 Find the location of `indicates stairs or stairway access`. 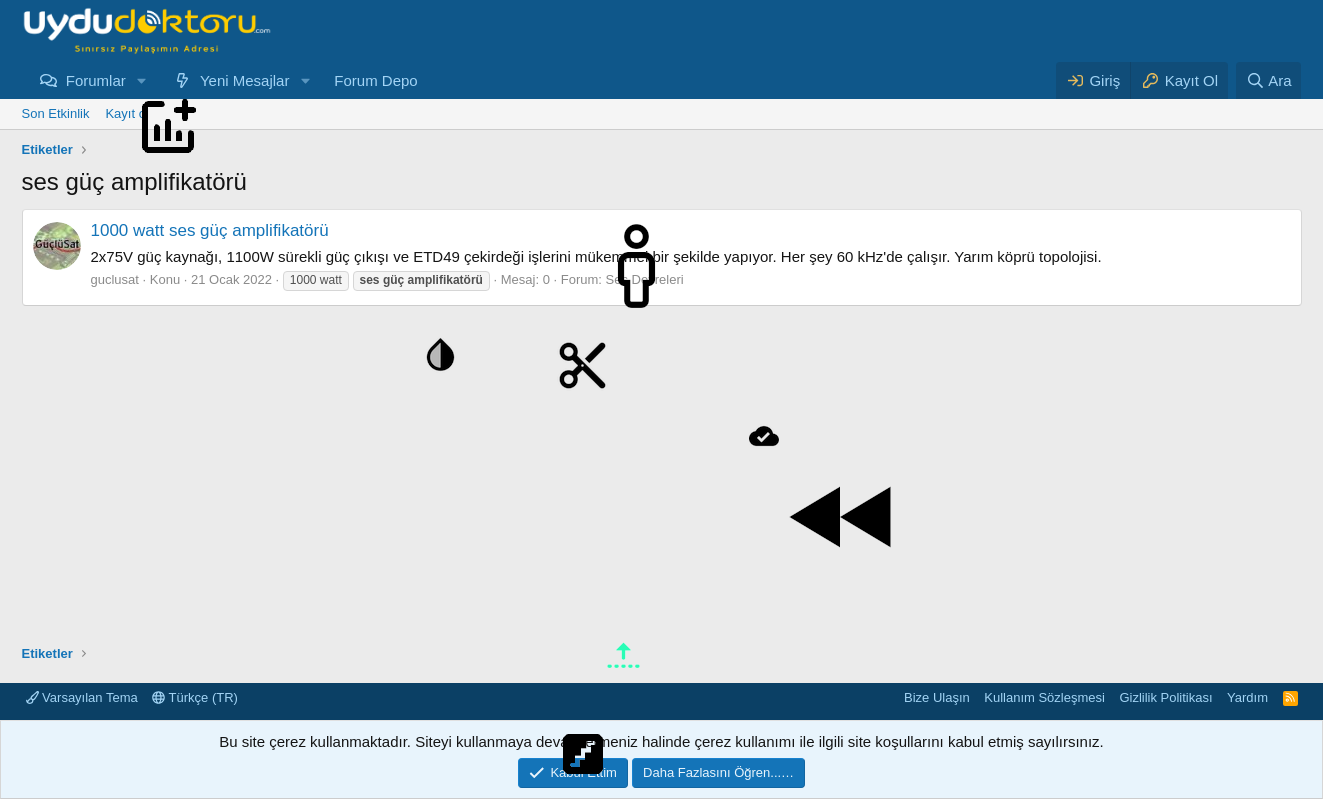

indicates stairs or stairway access is located at coordinates (583, 754).